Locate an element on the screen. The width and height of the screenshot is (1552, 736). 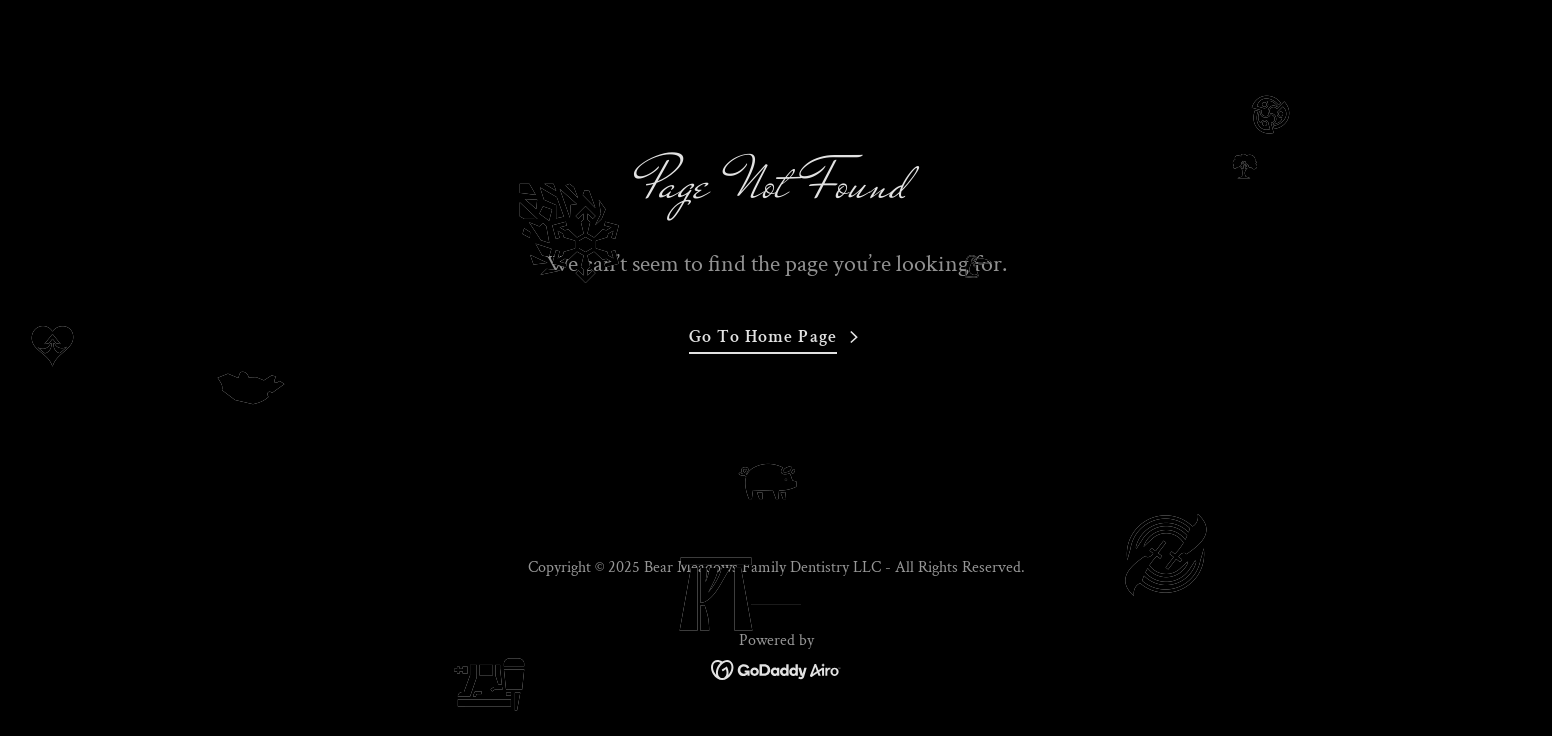
select beech tree type in a nature or forestry game is located at coordinates (1245, 166).